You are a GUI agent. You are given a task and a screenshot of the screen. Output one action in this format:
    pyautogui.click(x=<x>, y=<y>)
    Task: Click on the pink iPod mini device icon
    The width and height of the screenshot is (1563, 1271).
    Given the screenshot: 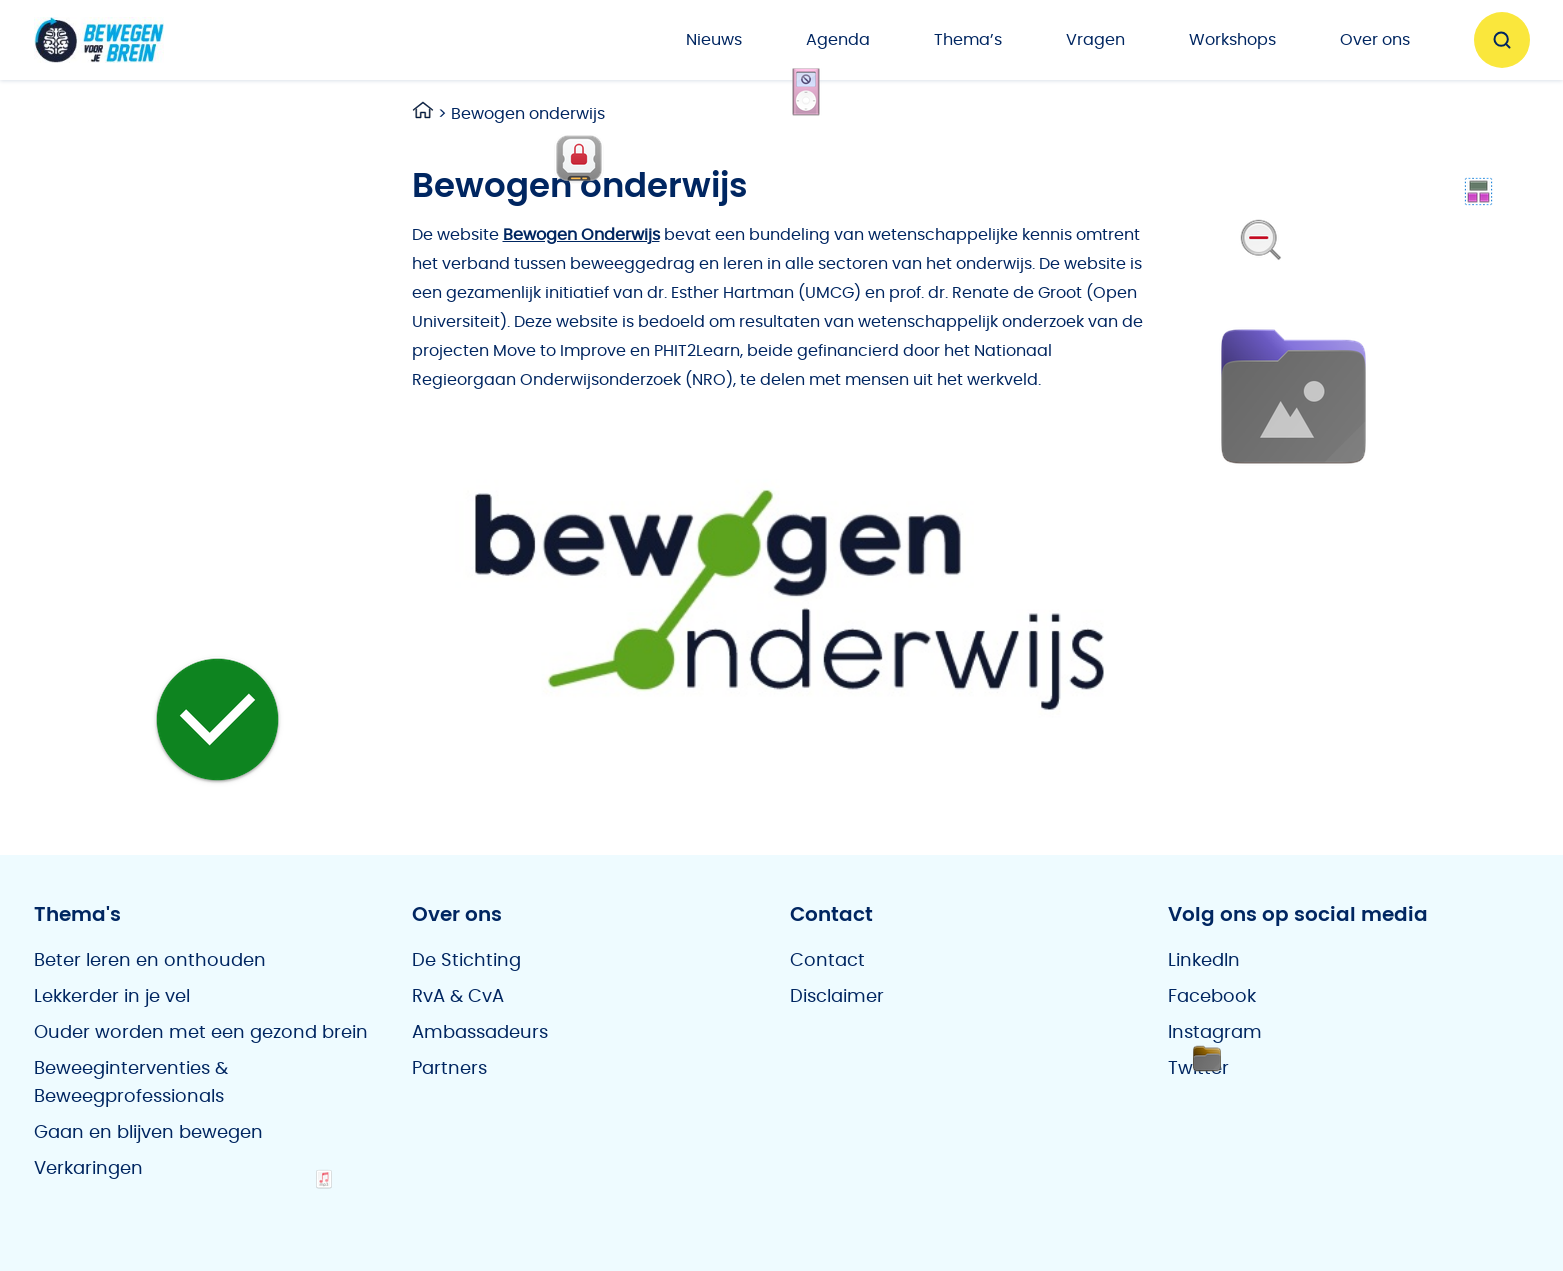 What is the action you would take?
    pyautogui.click(x=806, y=92)
    